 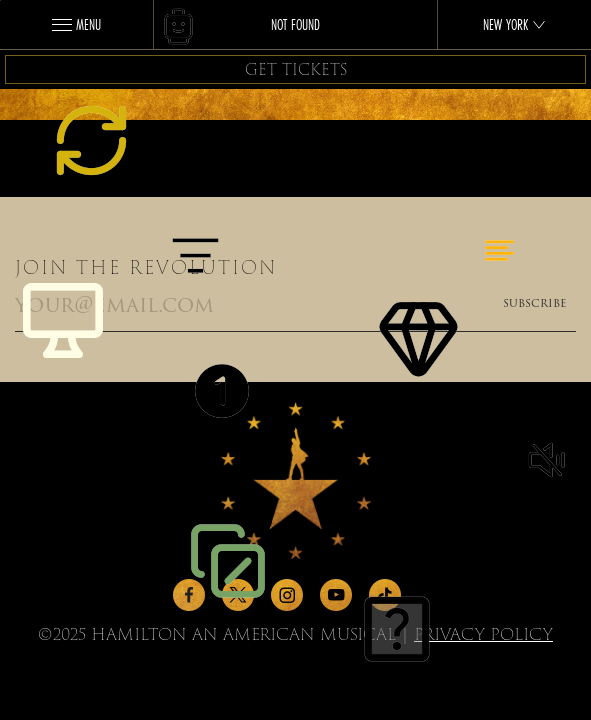 What do you see at coordinates (222, 391) in the screenshot?
I see `indicates the first step in a process or sequence` at bounding box center [222, 391].